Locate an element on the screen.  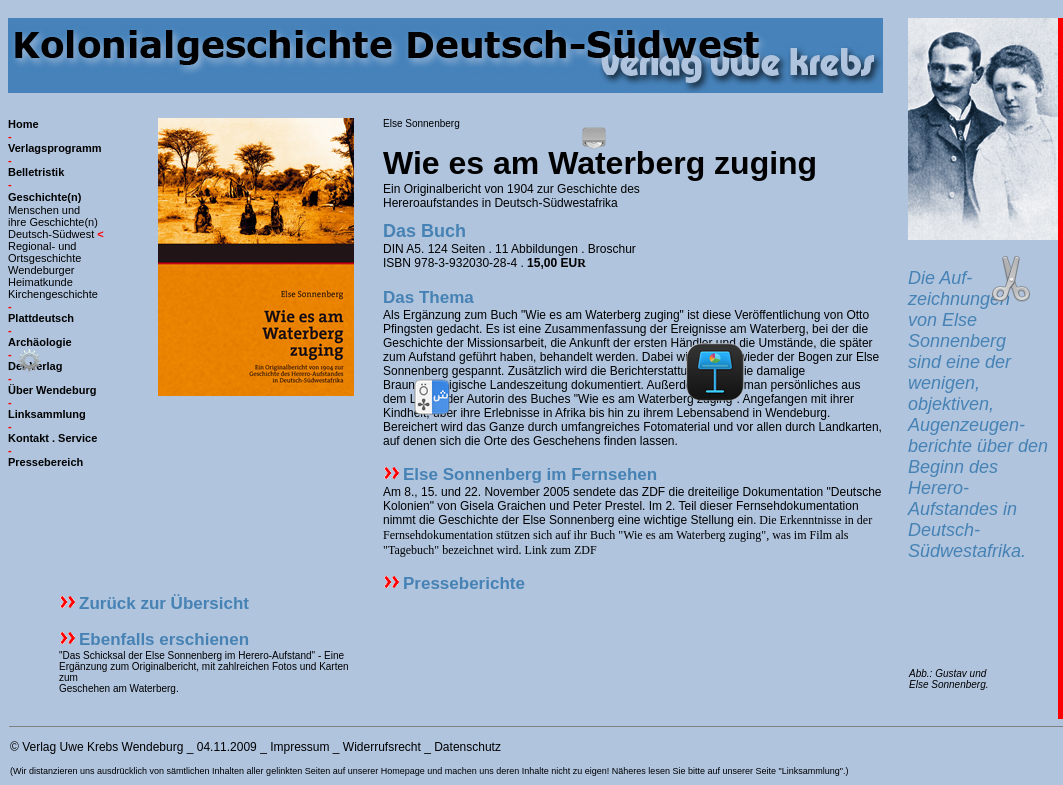
open character map application is located at coordinates (432, 397).